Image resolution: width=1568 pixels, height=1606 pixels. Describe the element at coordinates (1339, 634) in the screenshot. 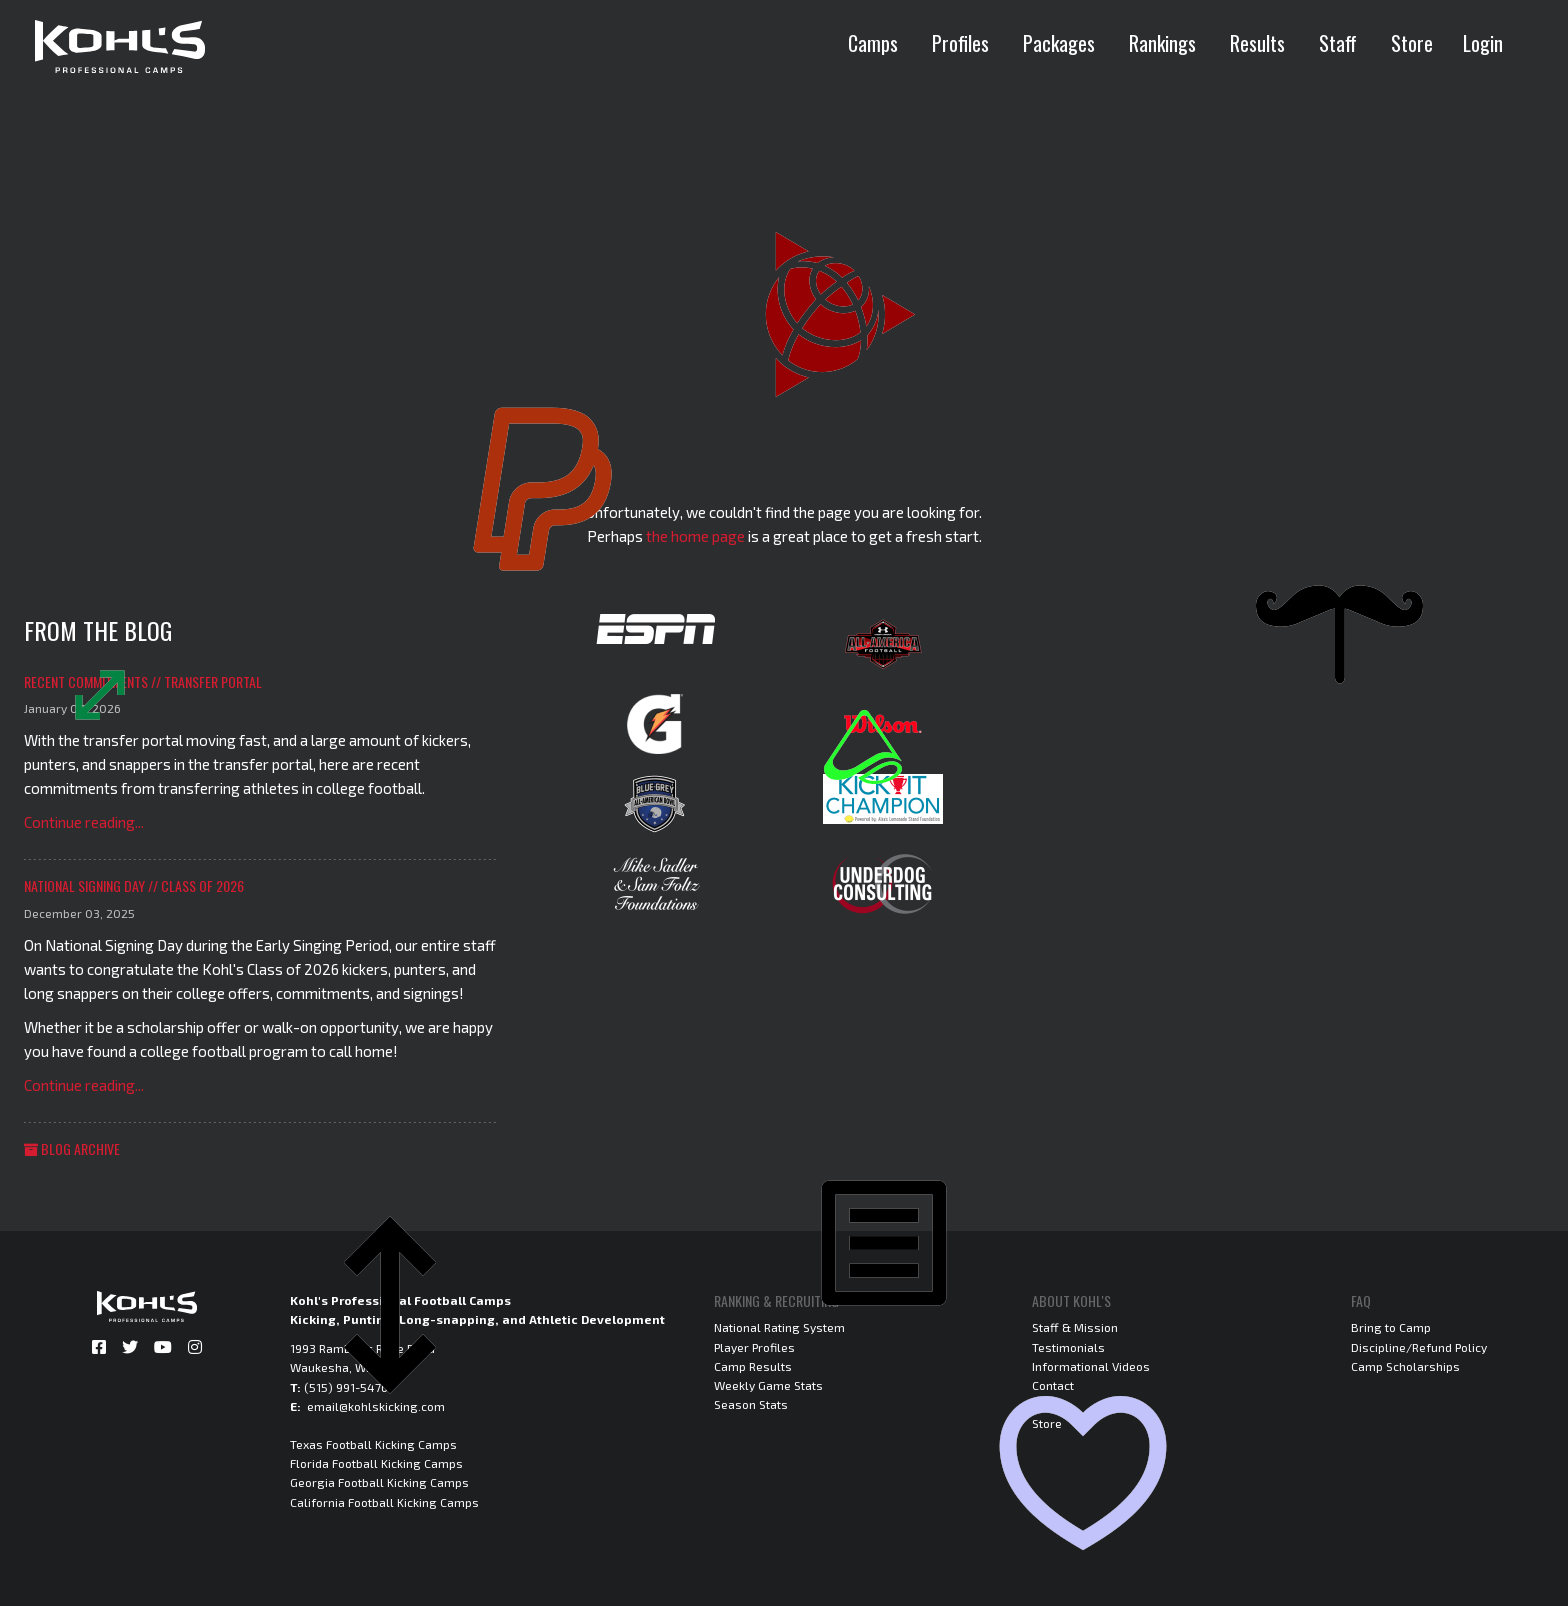

I see `handlebars.js templating library logo` at that location.